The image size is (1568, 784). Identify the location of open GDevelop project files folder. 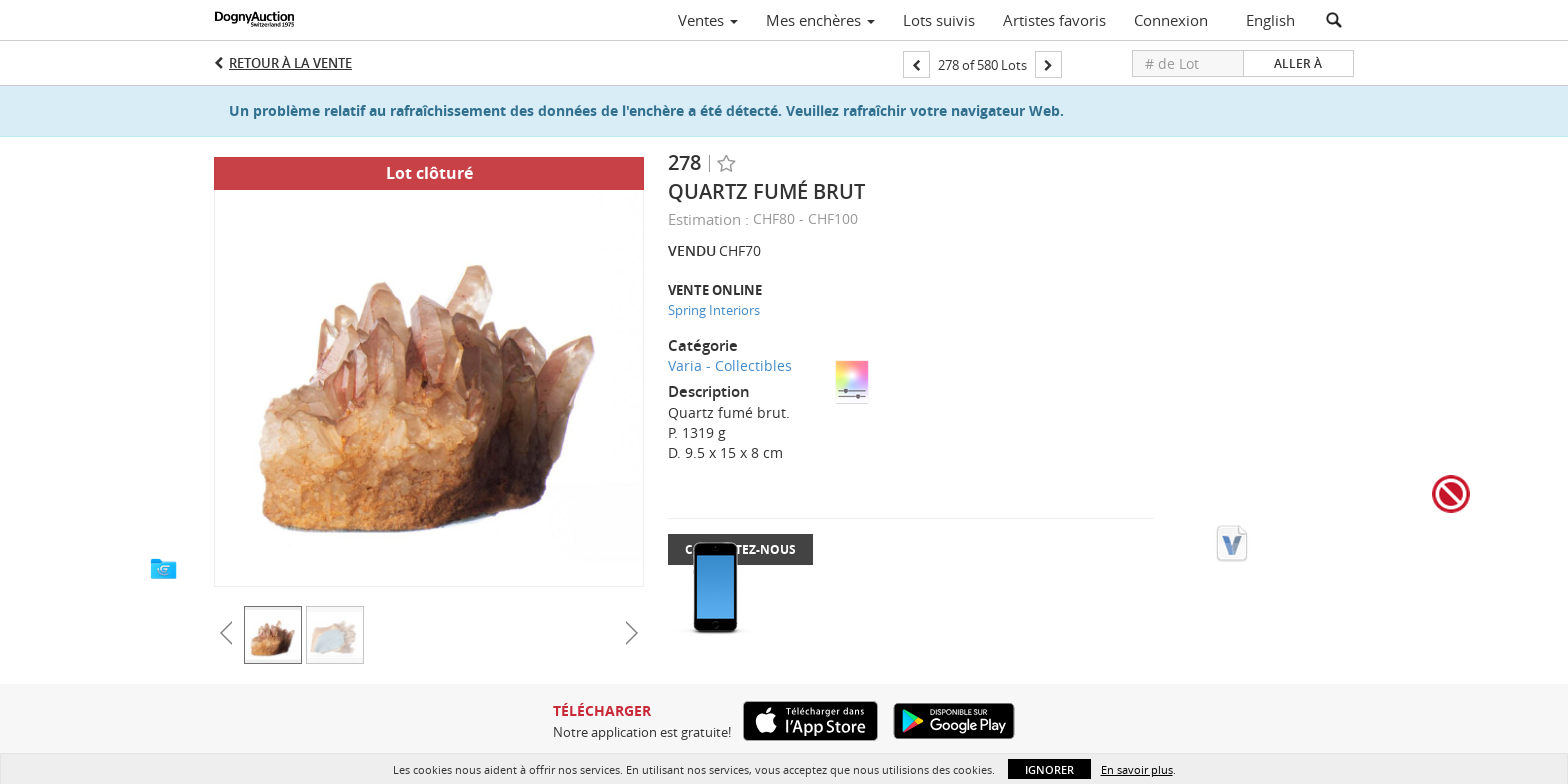
(163, 569).